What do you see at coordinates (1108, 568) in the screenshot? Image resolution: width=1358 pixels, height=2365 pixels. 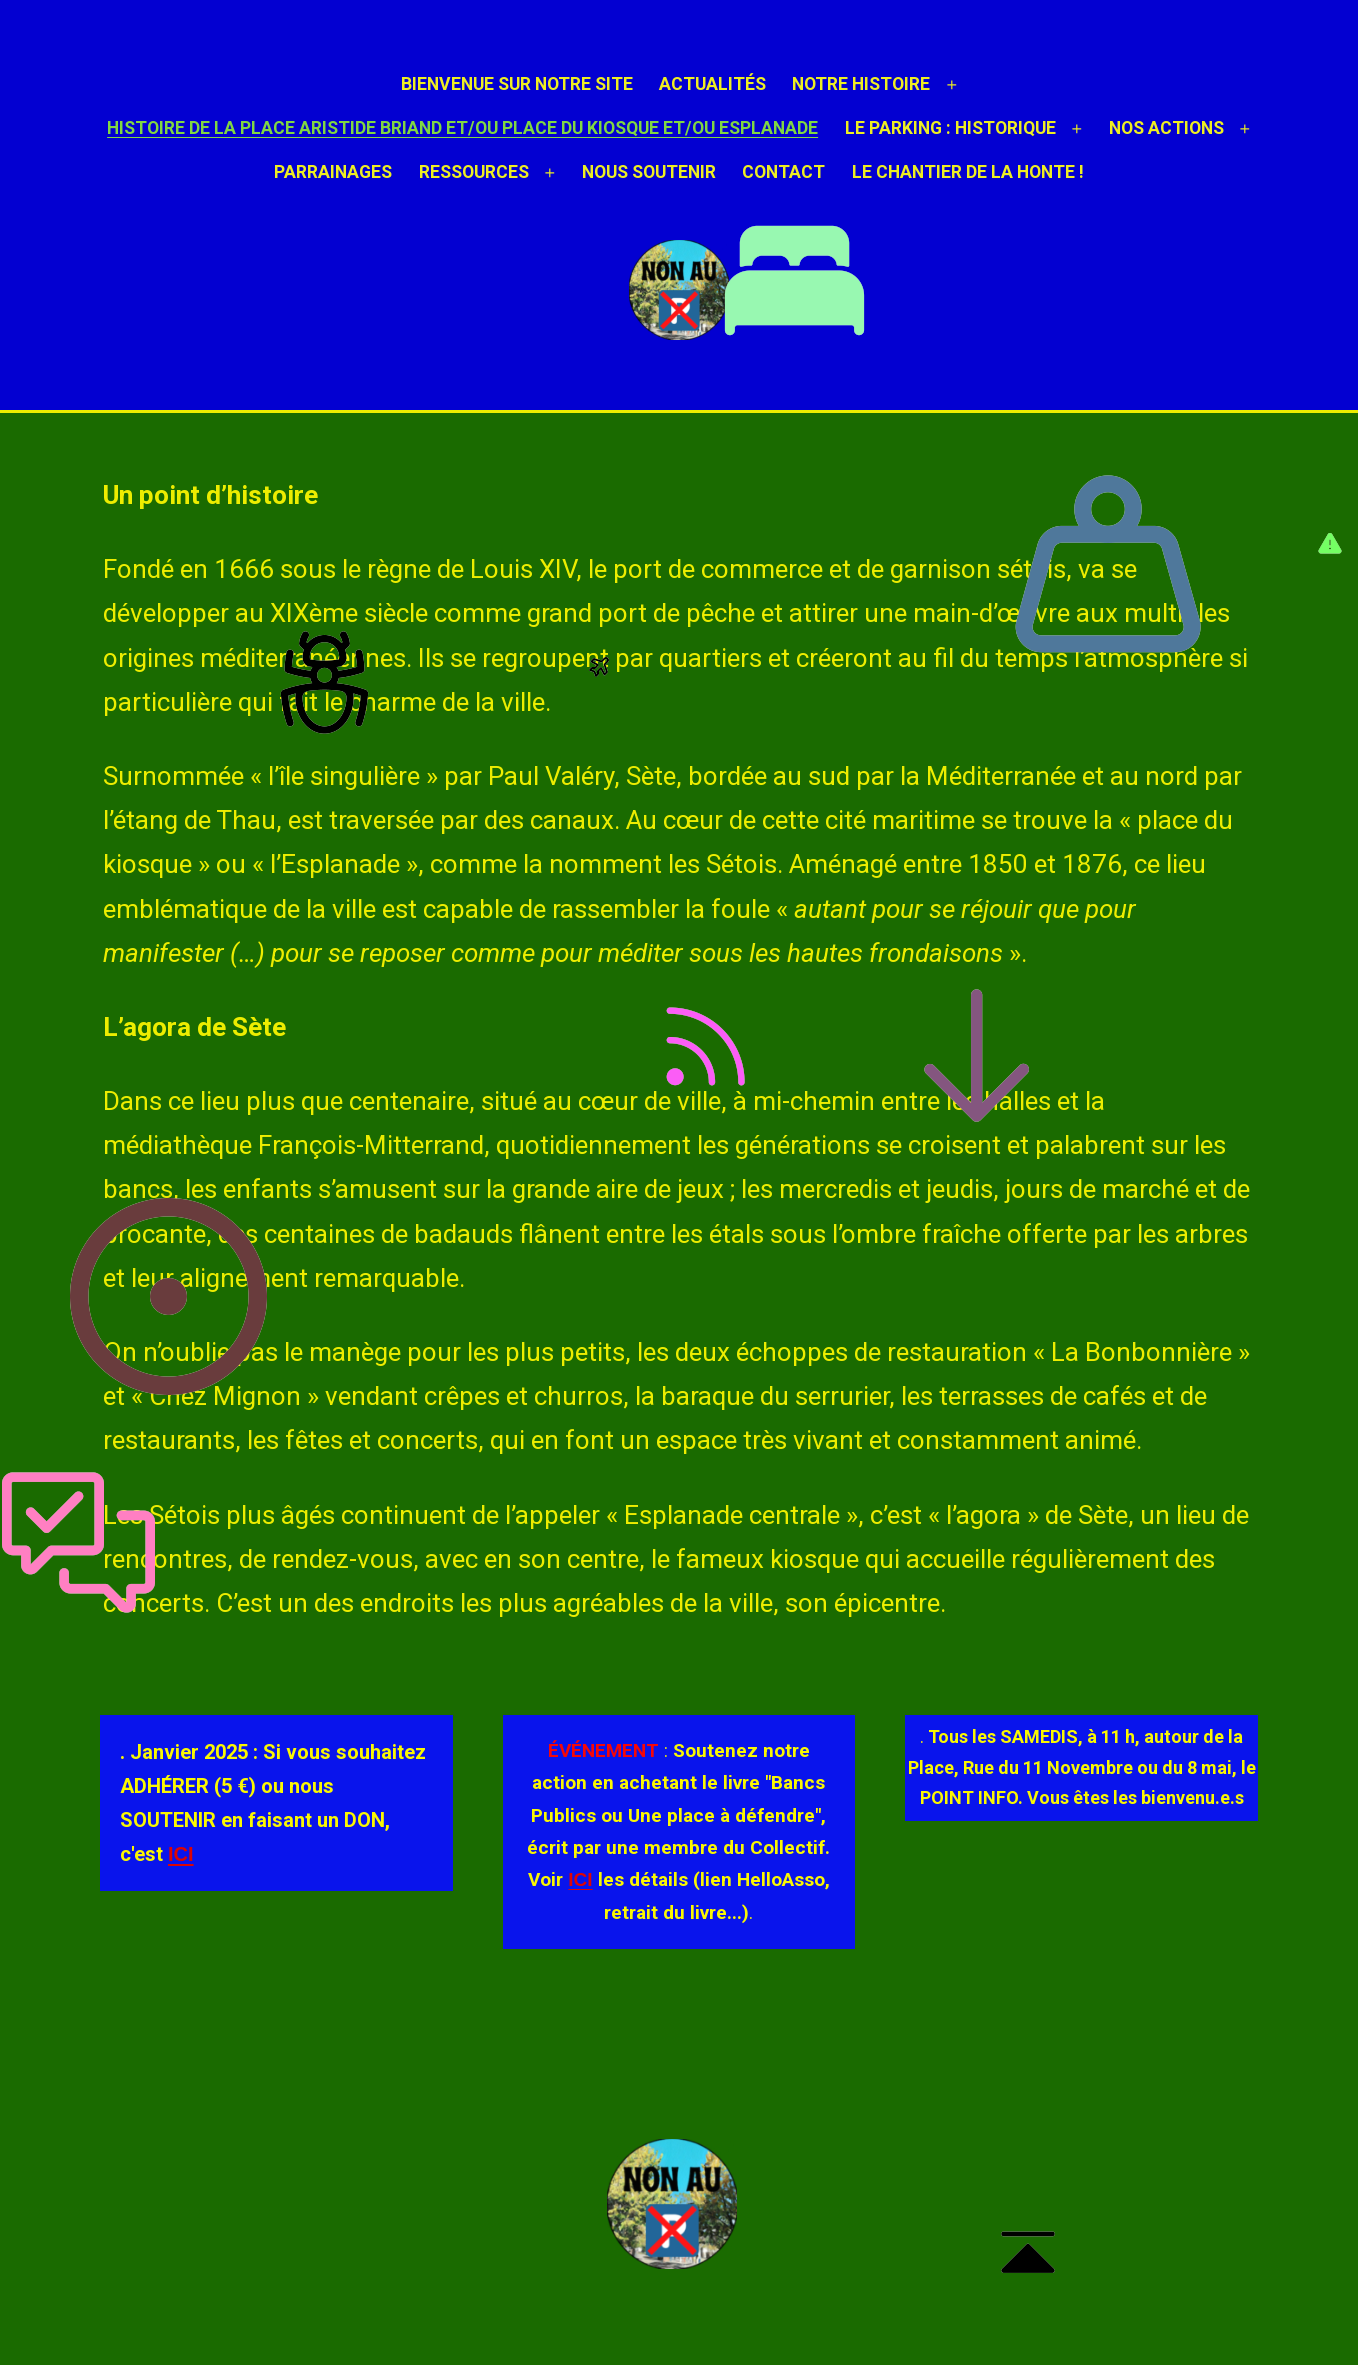 I see `set or adjust item weight` at bounding box center [1108, 568].